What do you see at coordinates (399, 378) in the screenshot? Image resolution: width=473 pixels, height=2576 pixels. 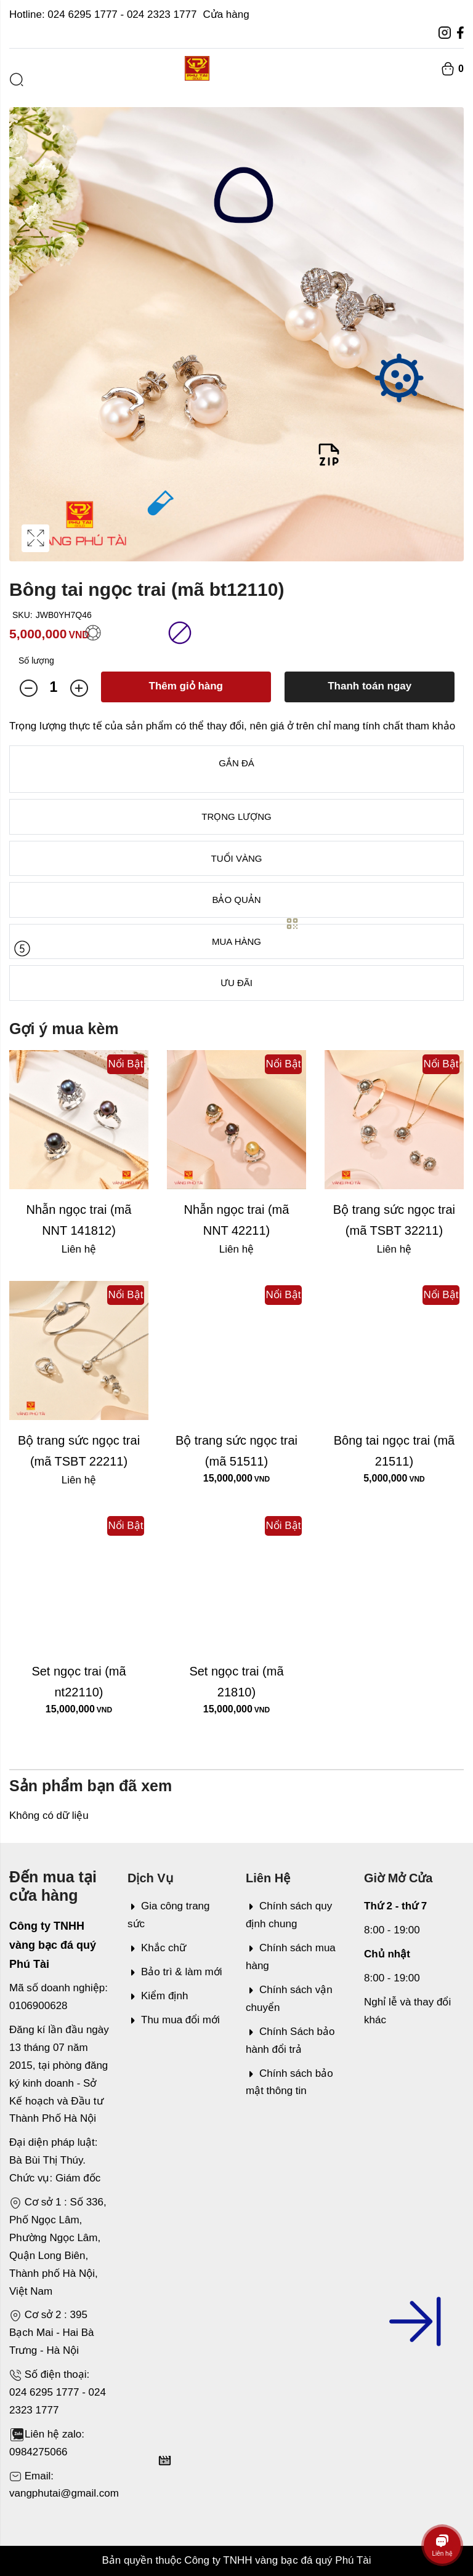 I see `indicates virus or malware detected` at bounding box center [399, 378].